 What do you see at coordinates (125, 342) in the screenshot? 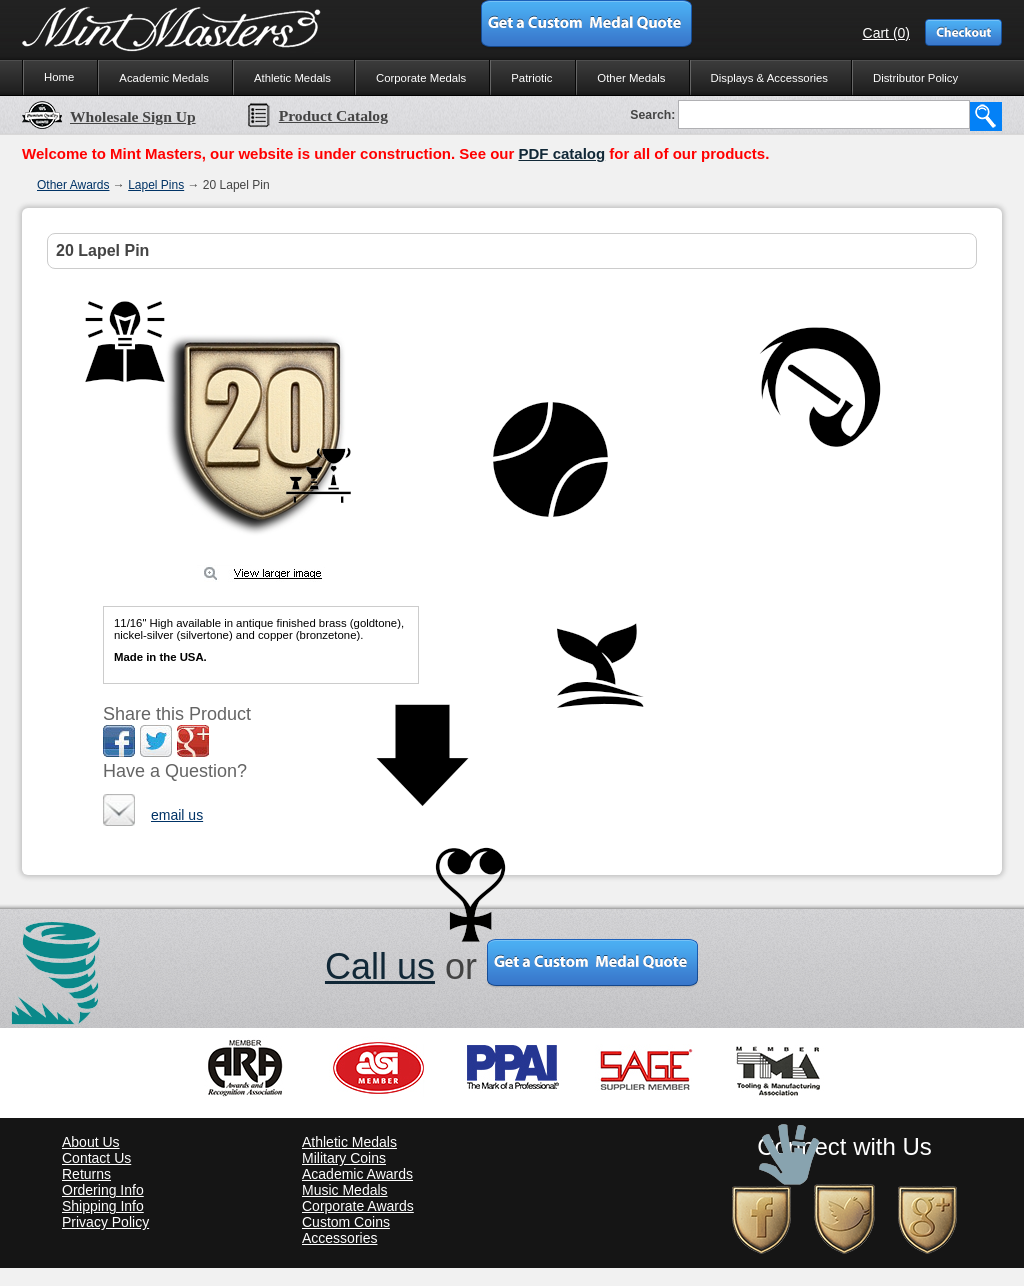
I see `get inspired with creative ideas or tips` at bounding box center [125, 342].